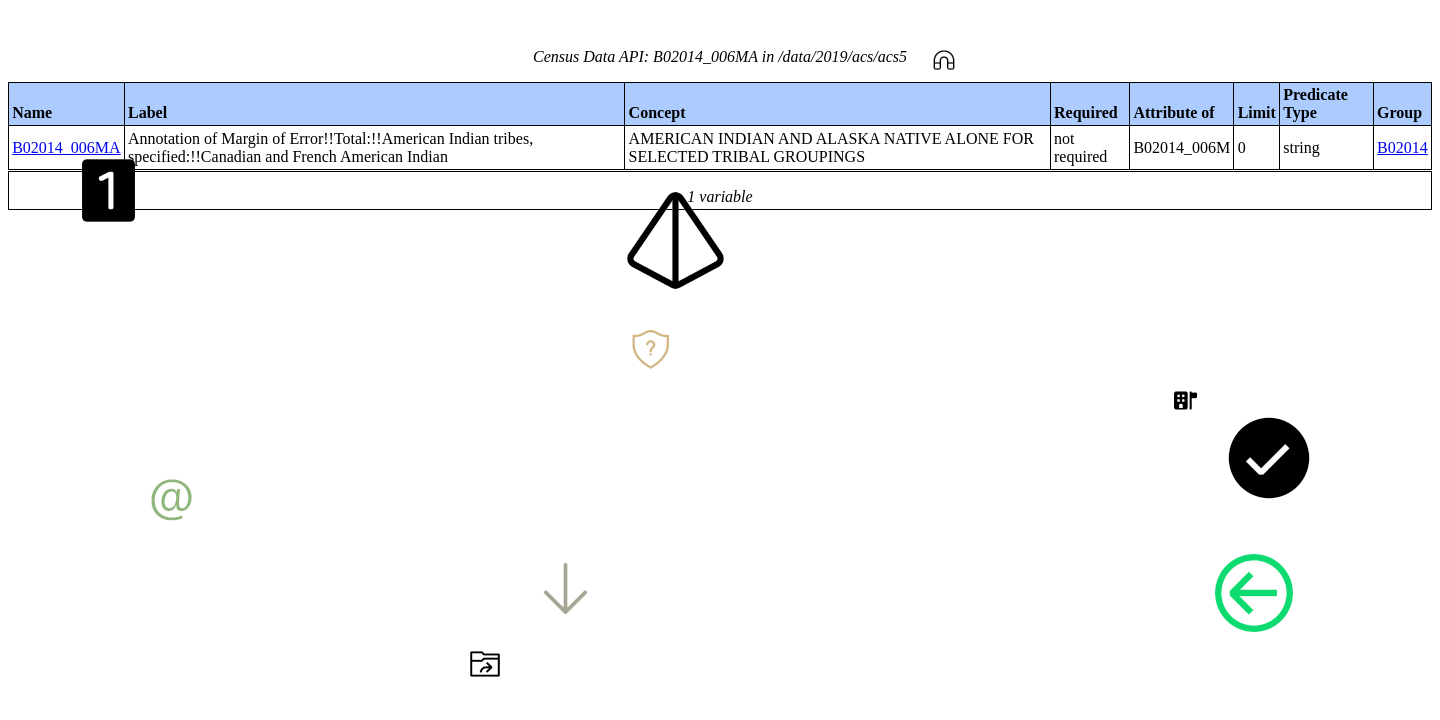 The height and width of the screenshot is (720, 1440). Describe the element at coordinates (1185, 400) in the screenshot. I see `view government or official building location` at that location.